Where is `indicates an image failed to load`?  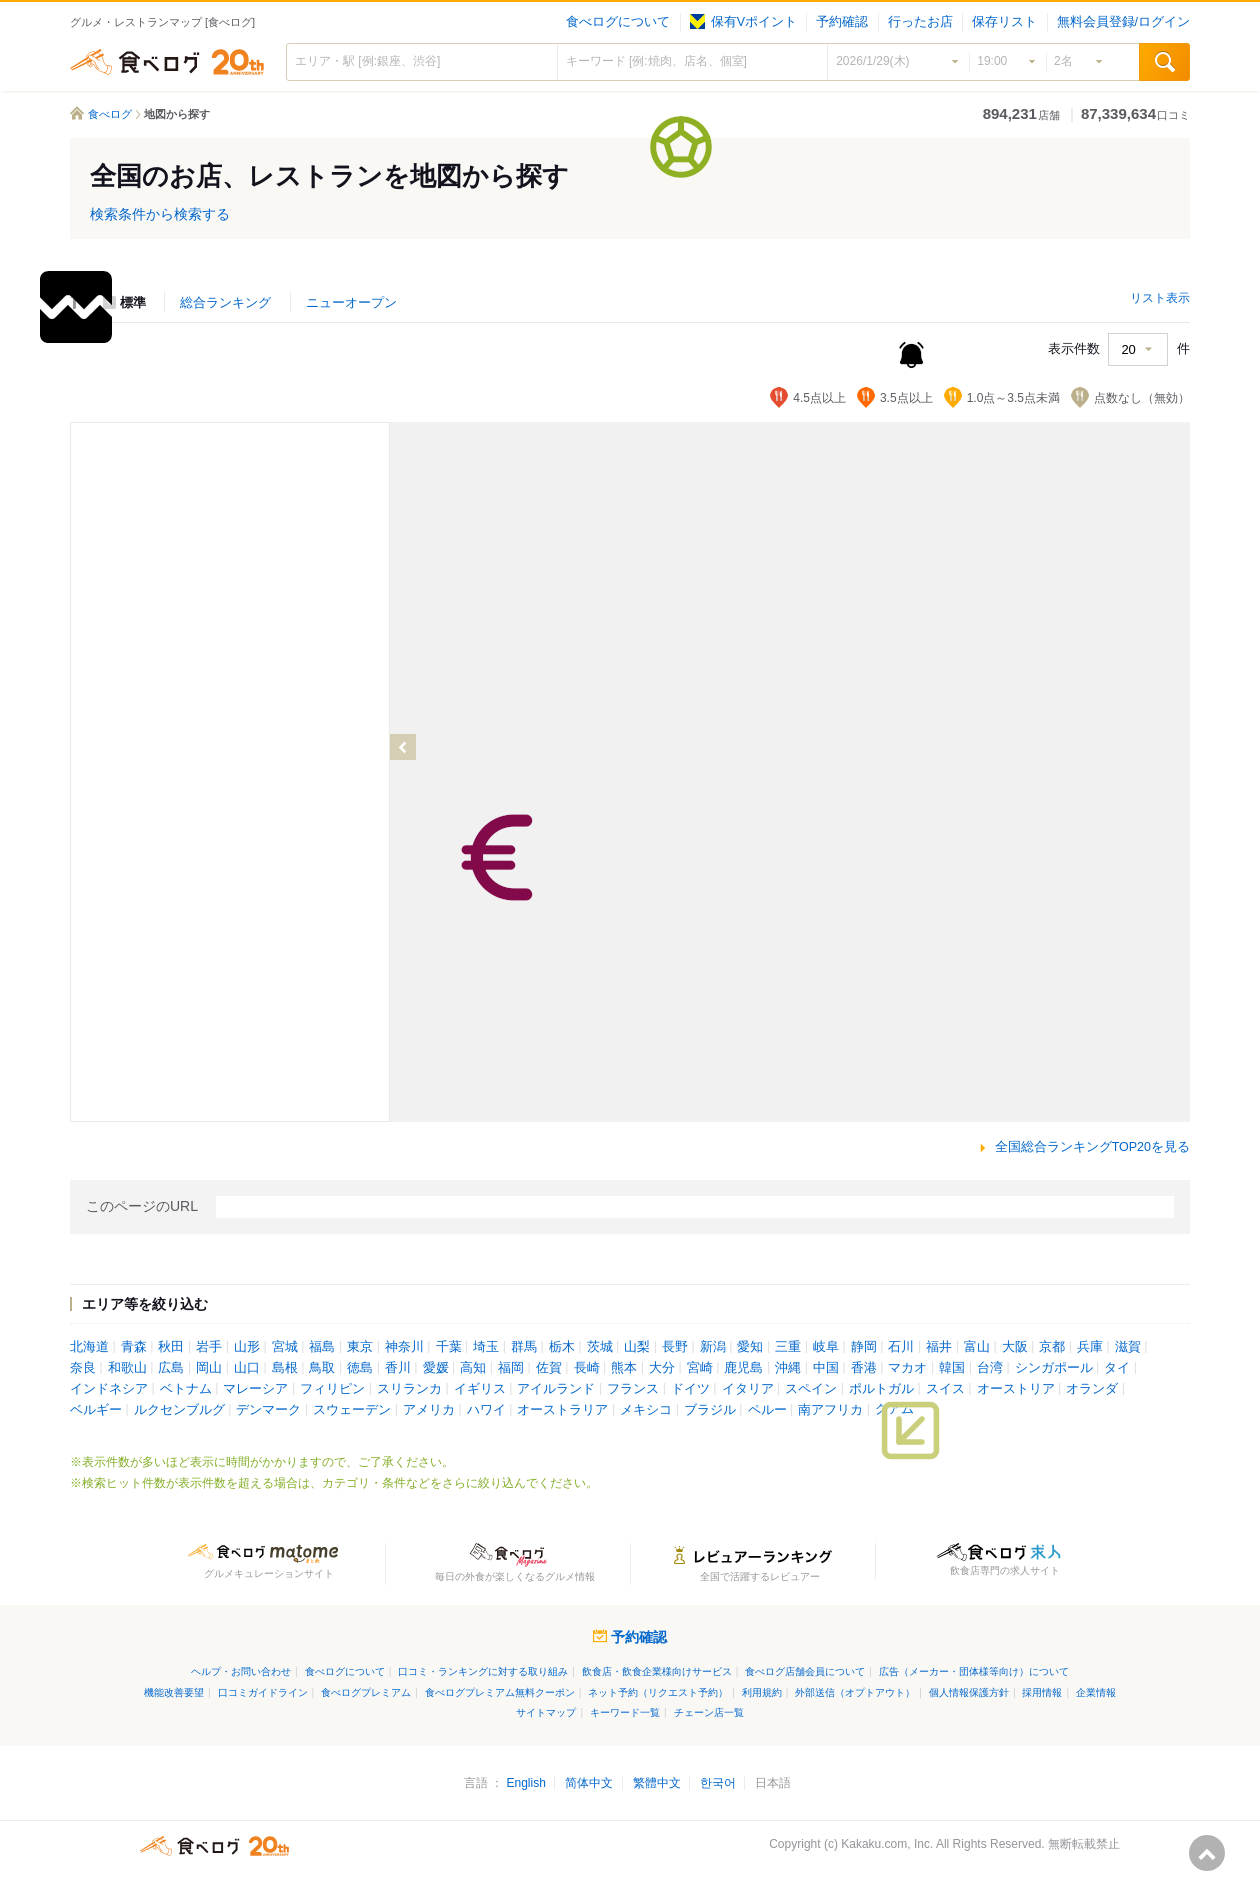
indicates an image failed to load is located at coordinates (76, 307).